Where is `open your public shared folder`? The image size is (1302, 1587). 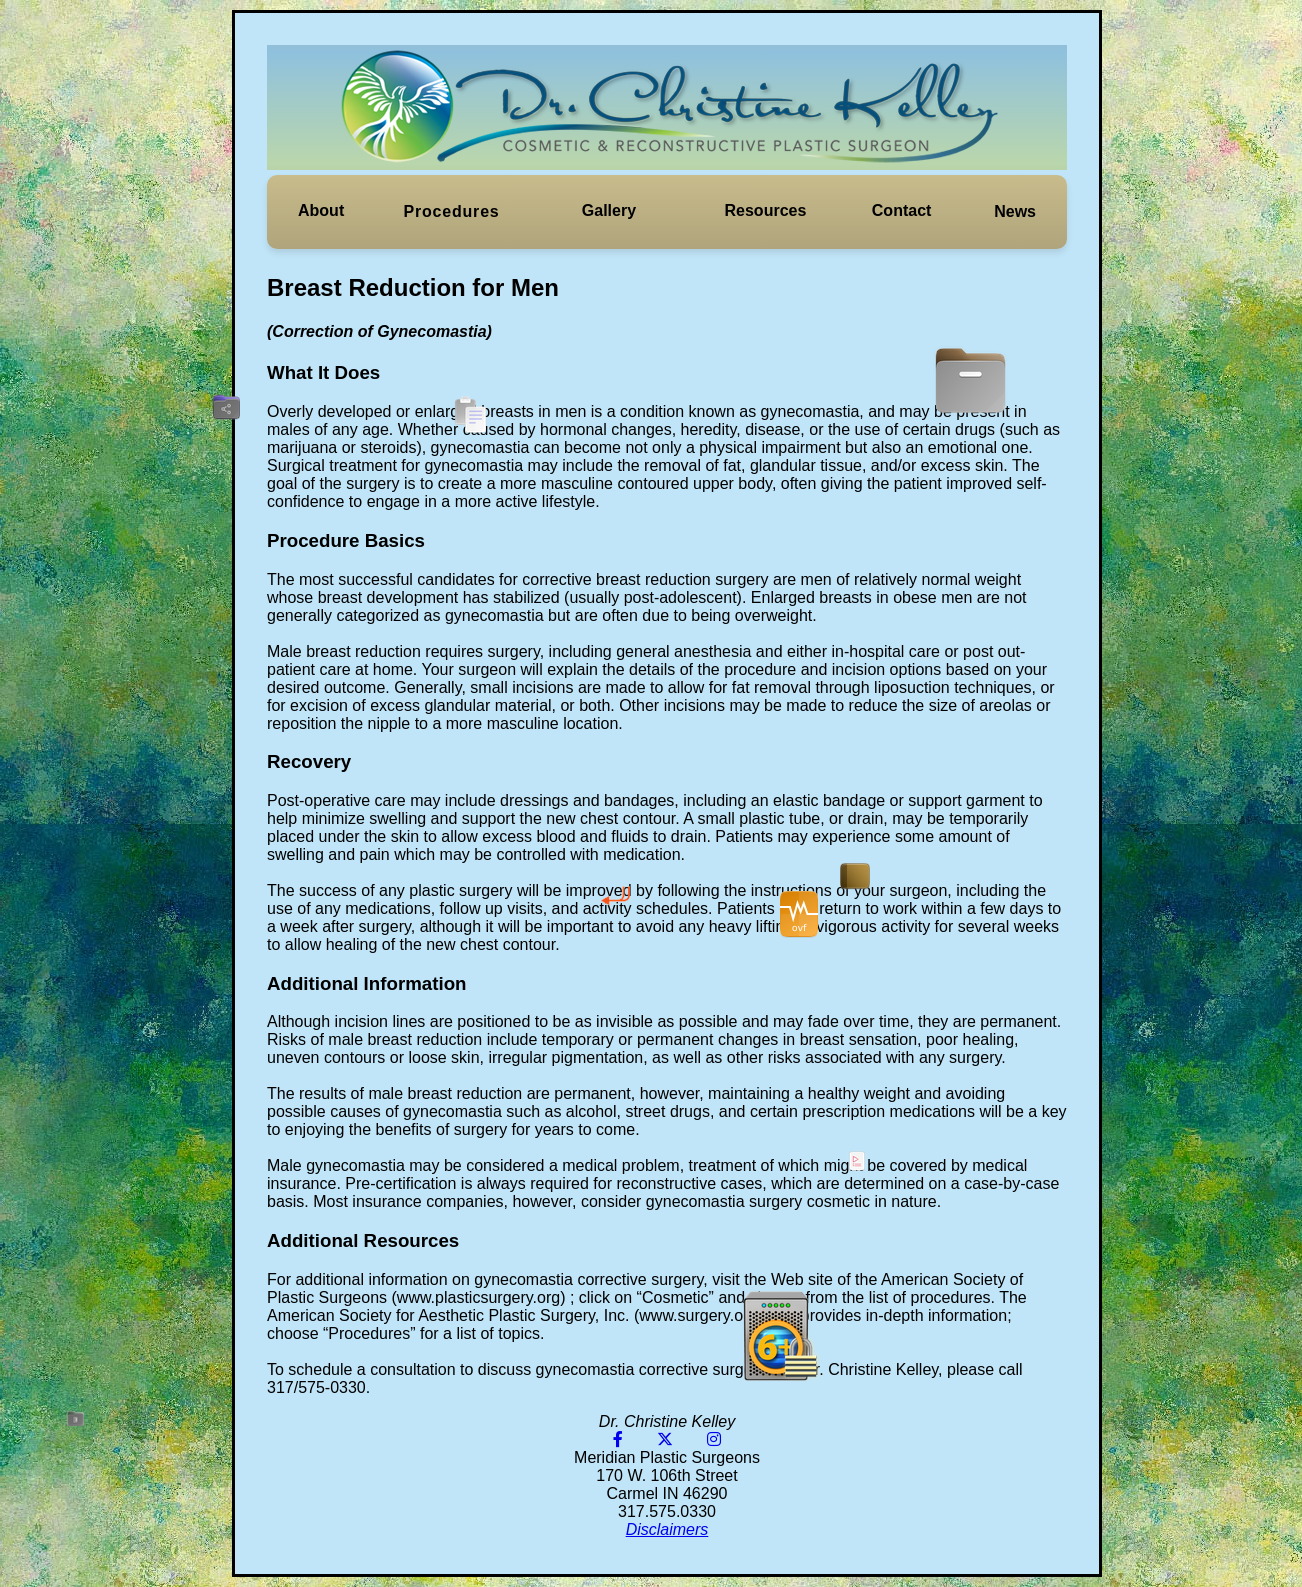 open your public shared folder is located at coordinates (226, 406).